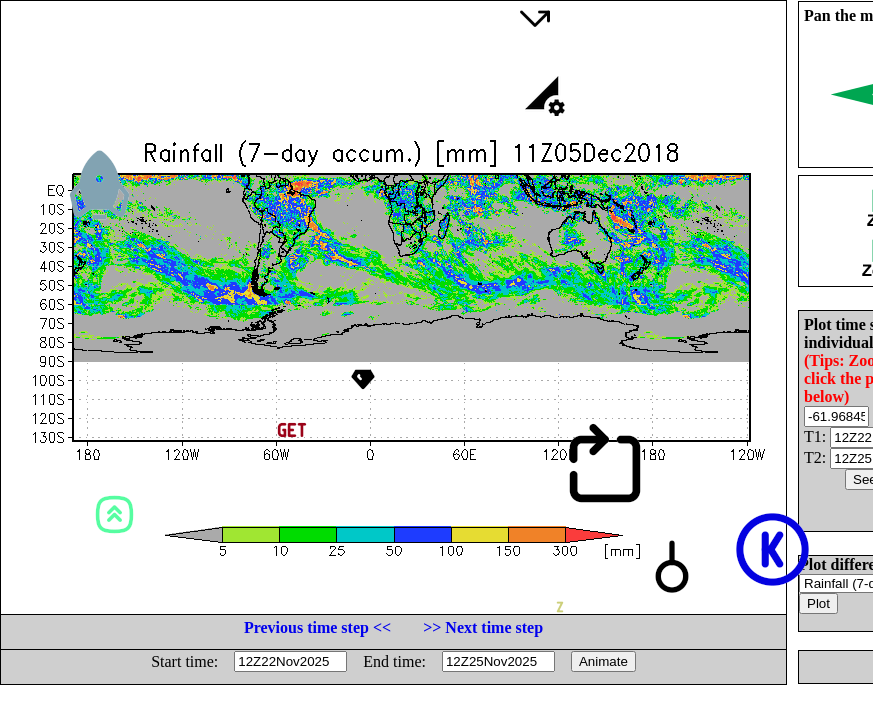 This screenshot has width=873, height=720. What do you see at coordinates (545, 96) in the screenshot?
I see `access mobile data settings` at bounding box center [545, 96].